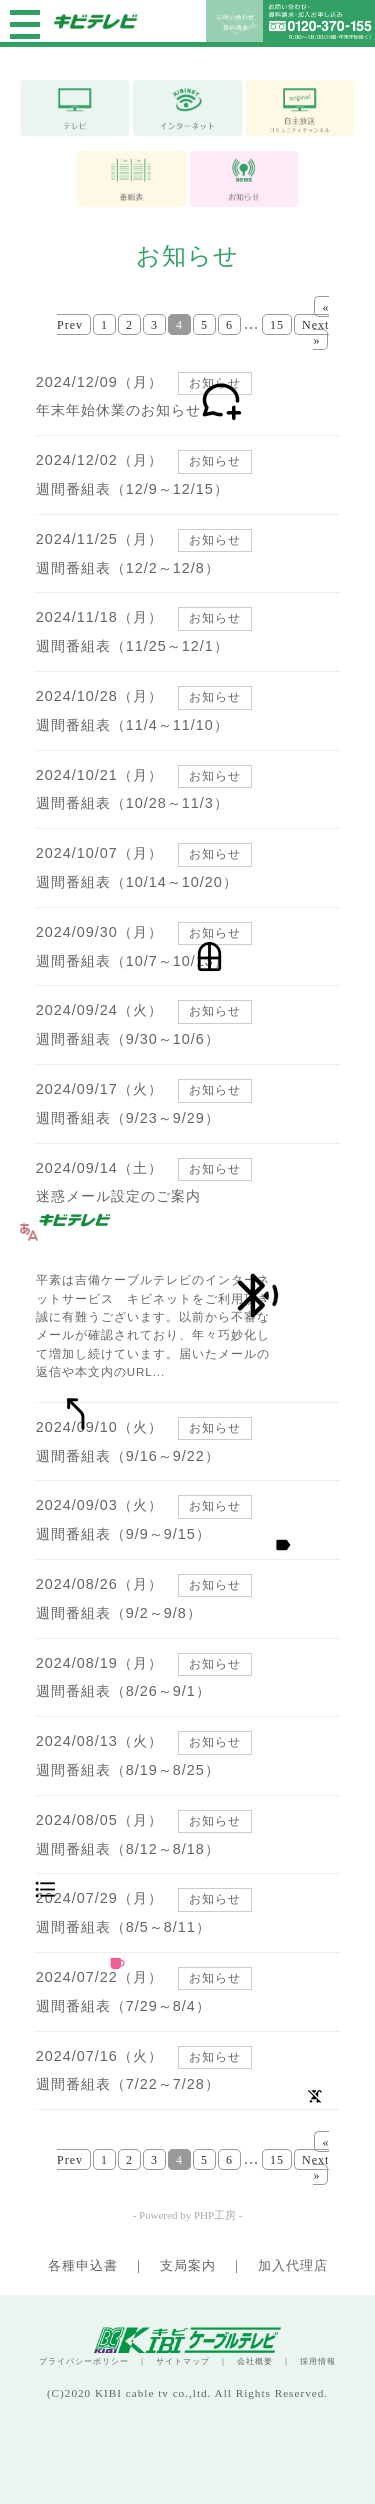  What do you see at coordinates (117, 1963) in the screenshot?
I see `access coffee break or break time features` at bounding box center [117, 1963].